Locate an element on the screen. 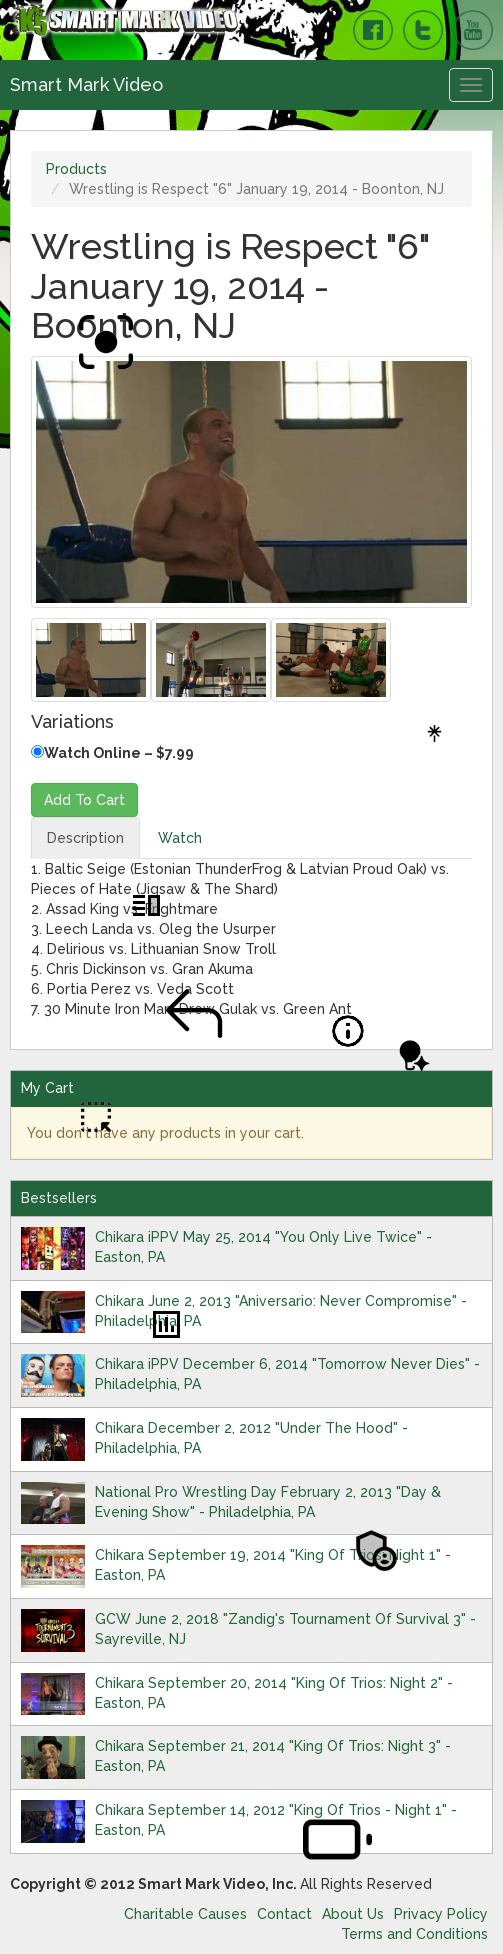 Image resolution: width=503 pixels, height=1954 pixels. activate camera focus or targeting mode is located at coordinates (106, 342).